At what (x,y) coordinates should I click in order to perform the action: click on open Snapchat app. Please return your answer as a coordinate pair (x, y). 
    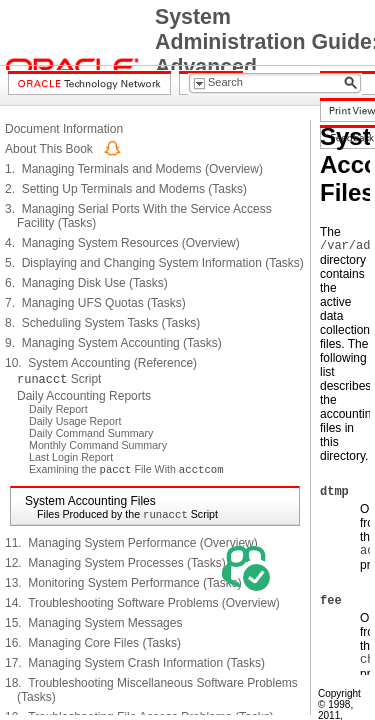
    Looking at the image, I should click on (112, 148).